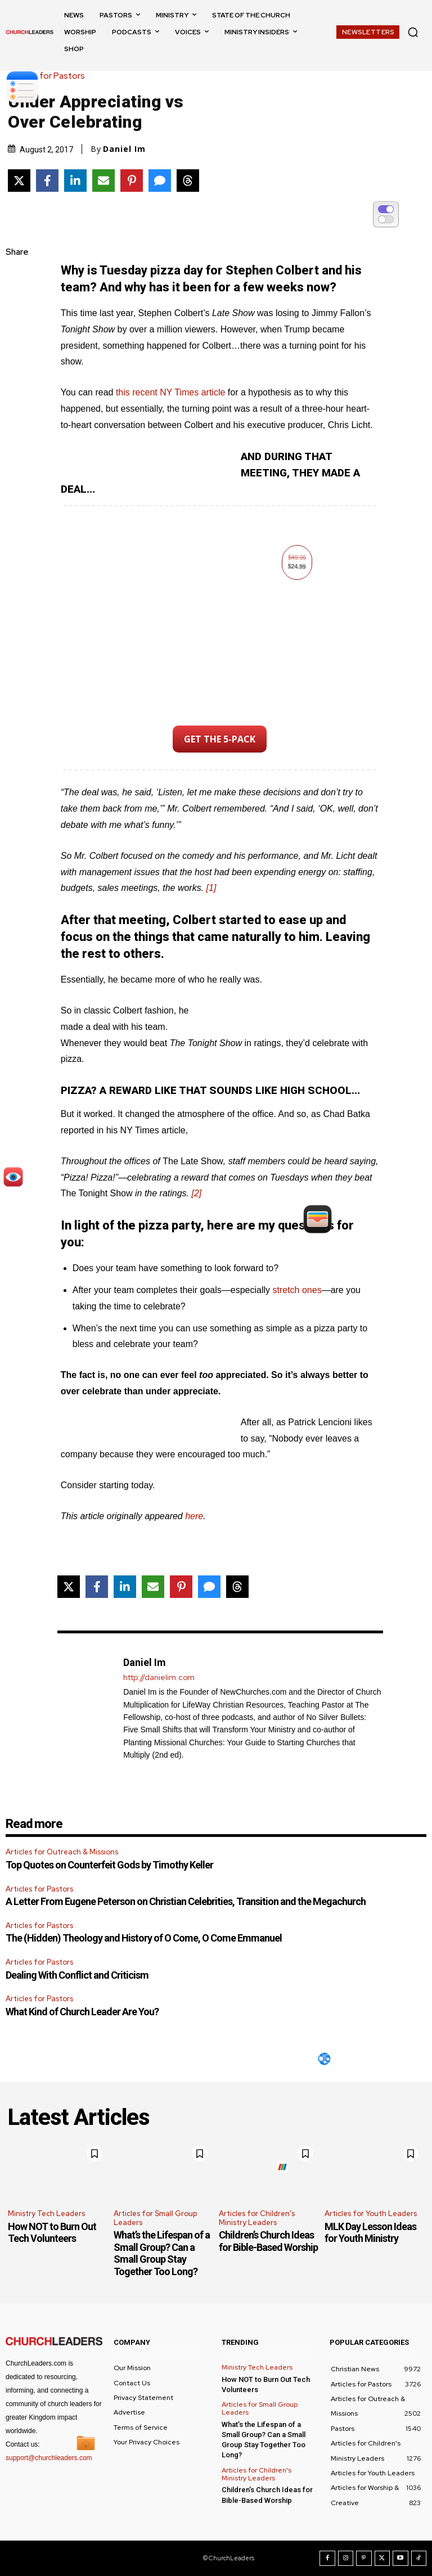  Describe the element at coordinates (22, 87) in the screenshot. I see `open the basket notes or list-taking app` at that location.